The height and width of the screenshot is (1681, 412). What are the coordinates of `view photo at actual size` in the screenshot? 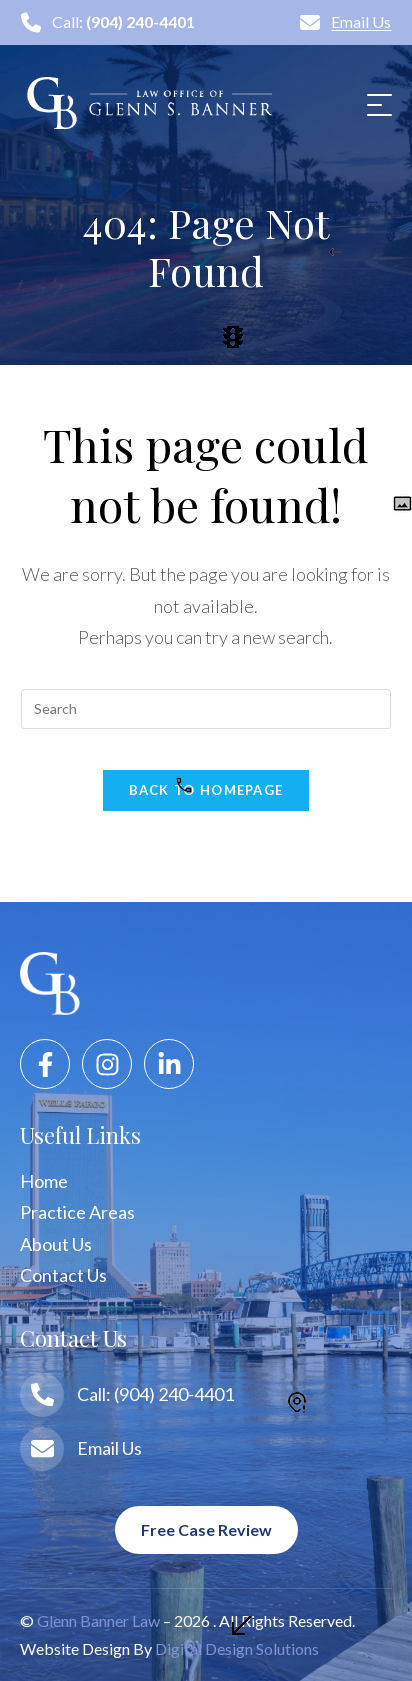 It's located at (402, 503).